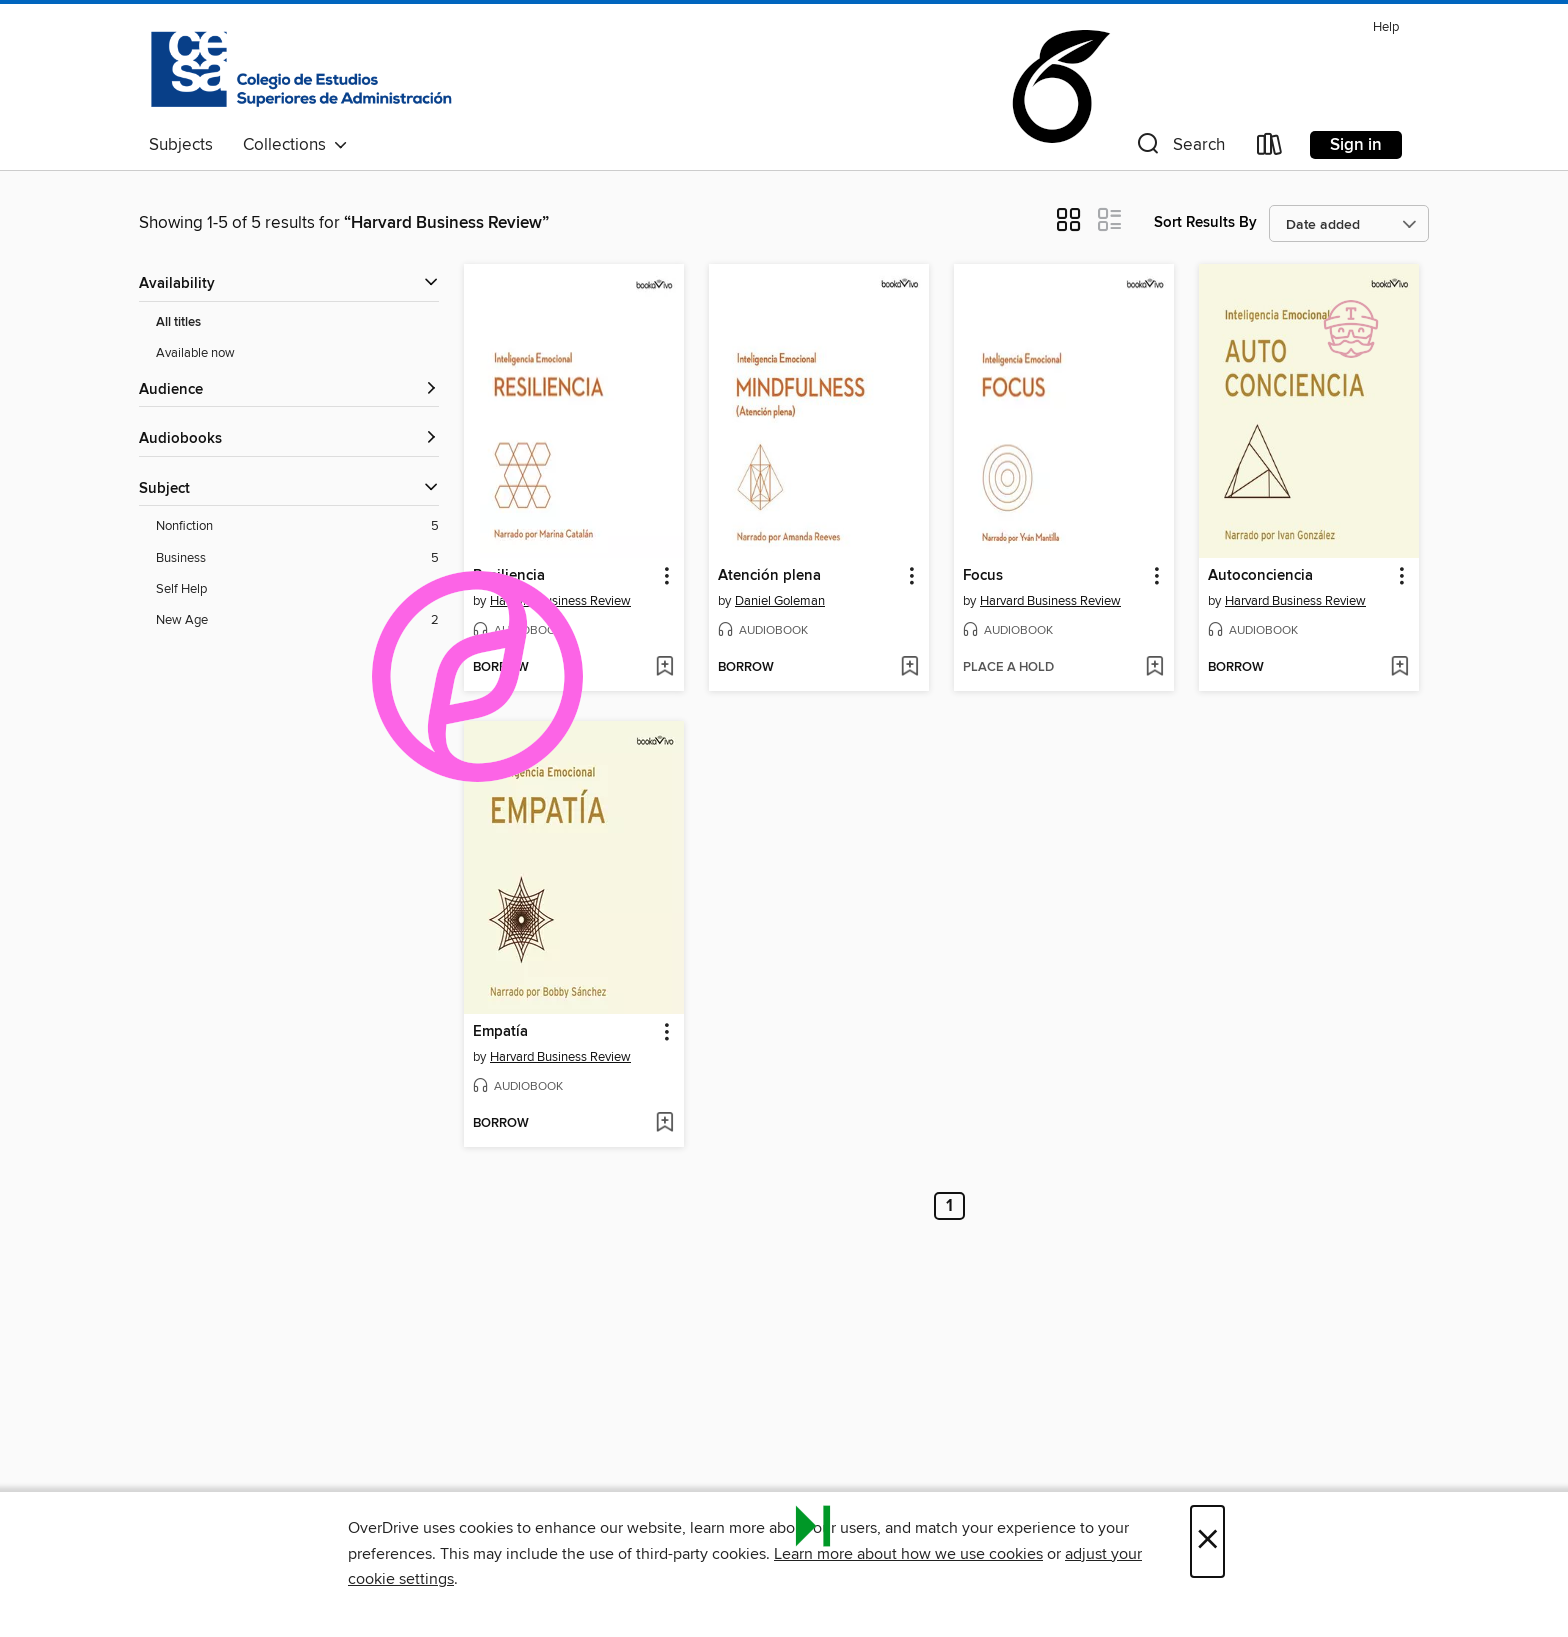 This screenshot has height=1637, width=1568. Describe the element at coordinates (477, 676) in the screenshot. I see `yandex cloud platform logo` at that location.